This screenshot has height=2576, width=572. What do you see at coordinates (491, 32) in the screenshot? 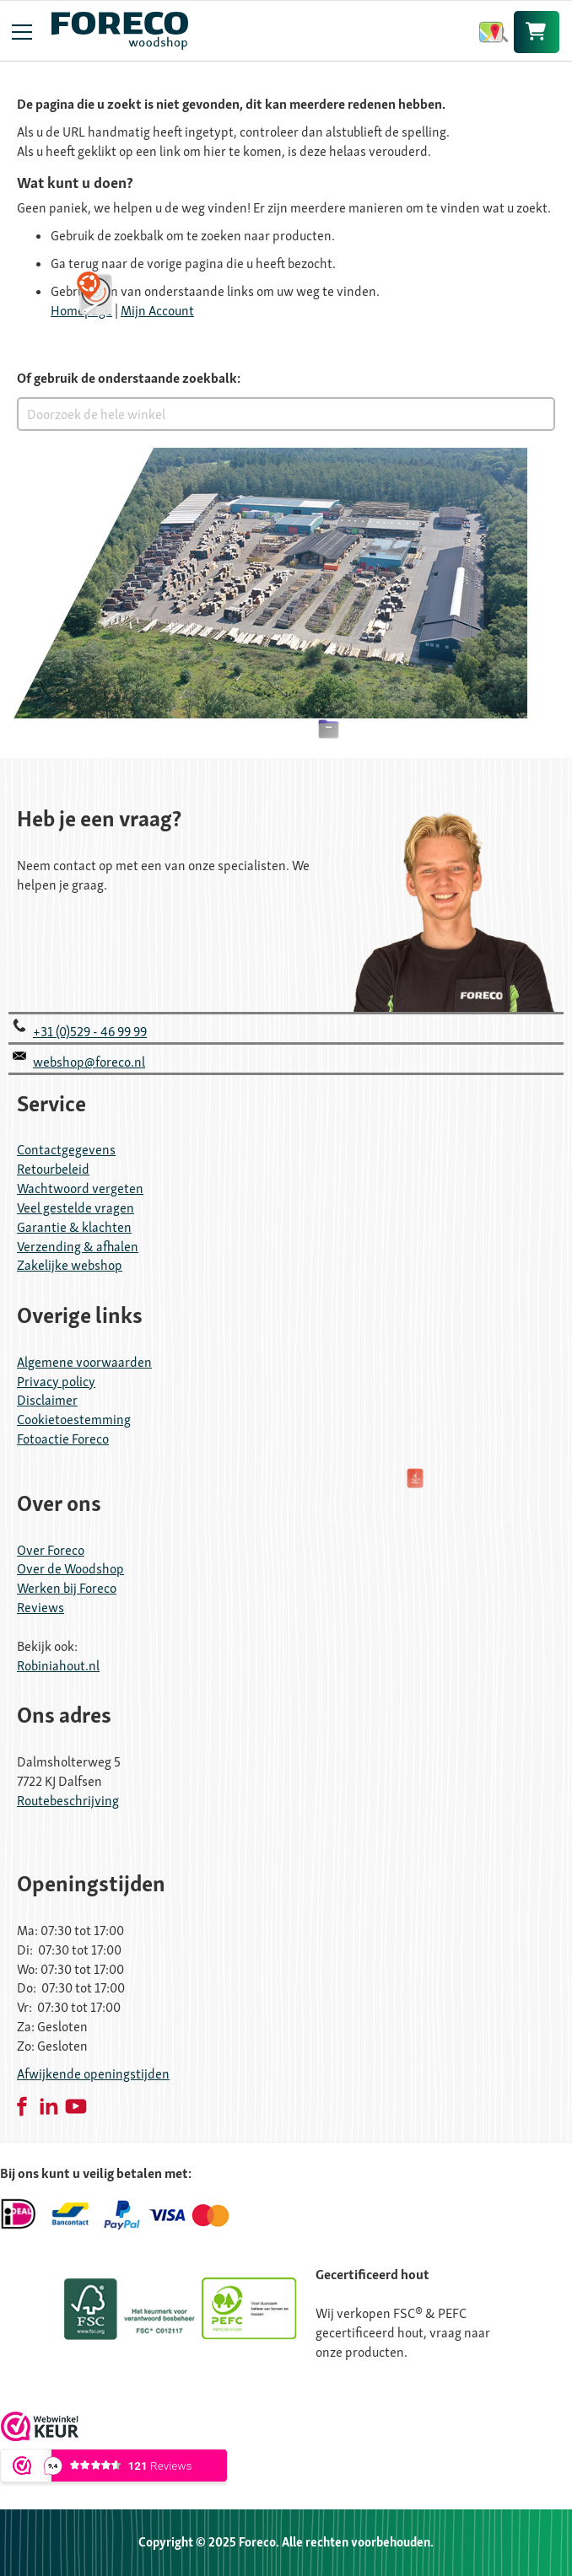
I see `open gnome maps application` at bounding box center [491, 32].